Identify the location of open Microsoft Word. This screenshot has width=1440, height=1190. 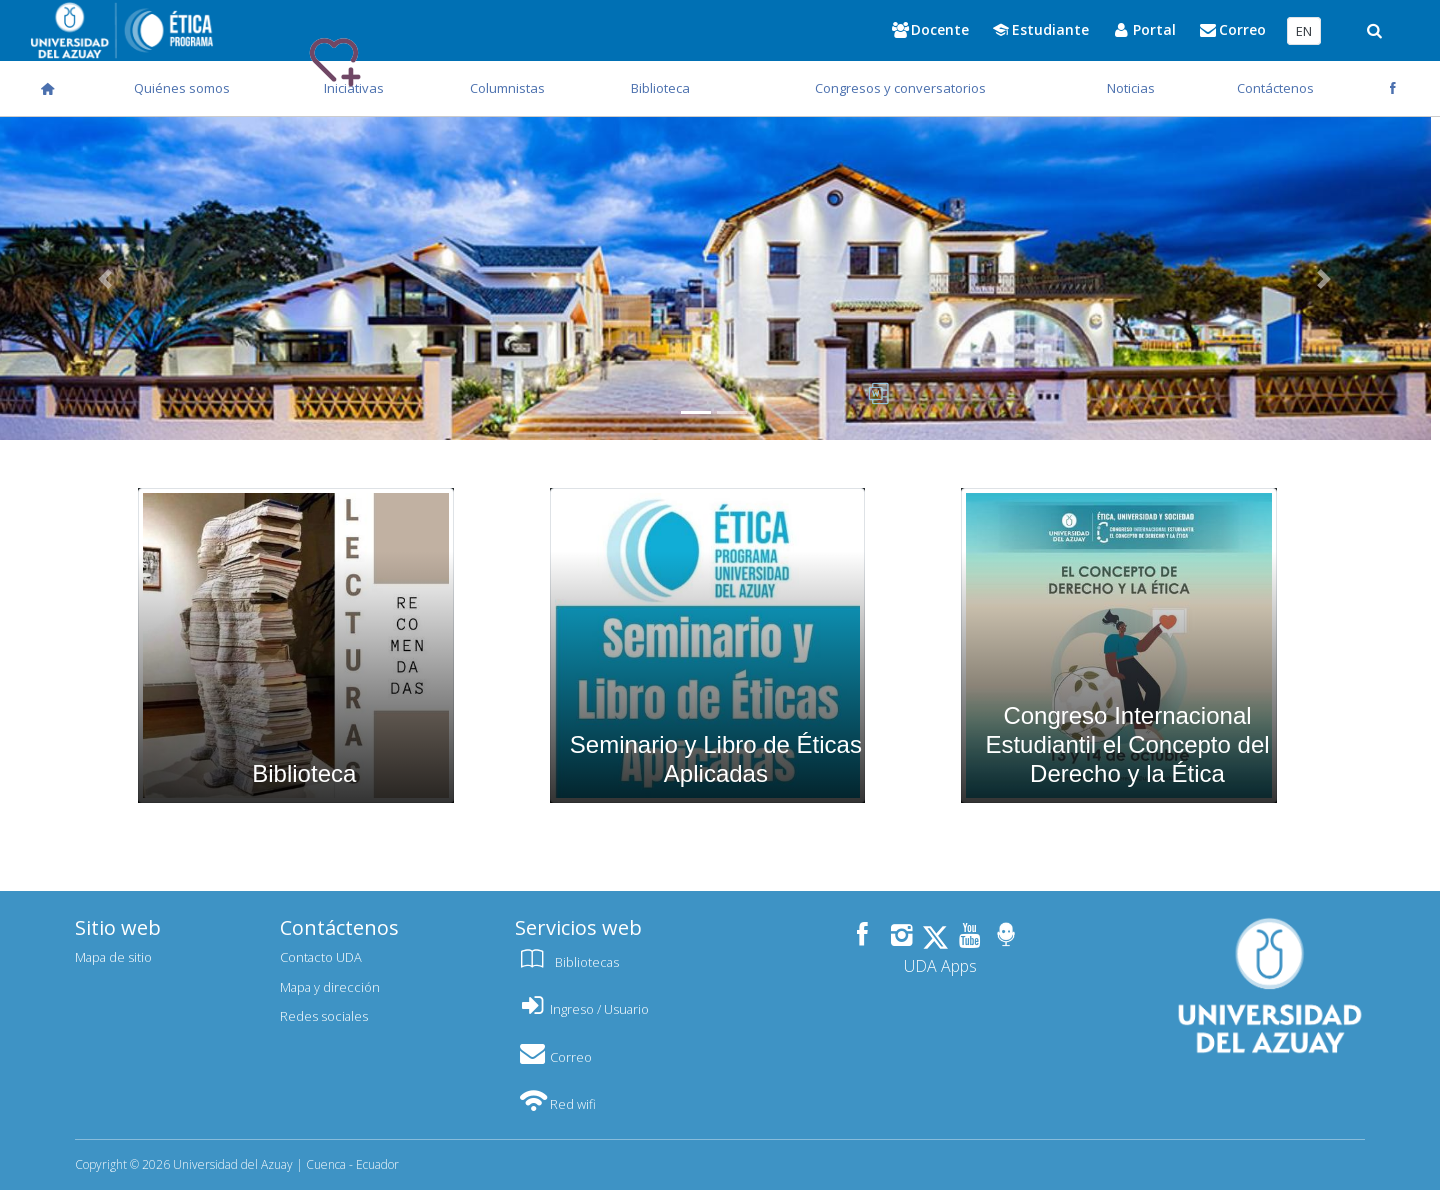
(879, 393).